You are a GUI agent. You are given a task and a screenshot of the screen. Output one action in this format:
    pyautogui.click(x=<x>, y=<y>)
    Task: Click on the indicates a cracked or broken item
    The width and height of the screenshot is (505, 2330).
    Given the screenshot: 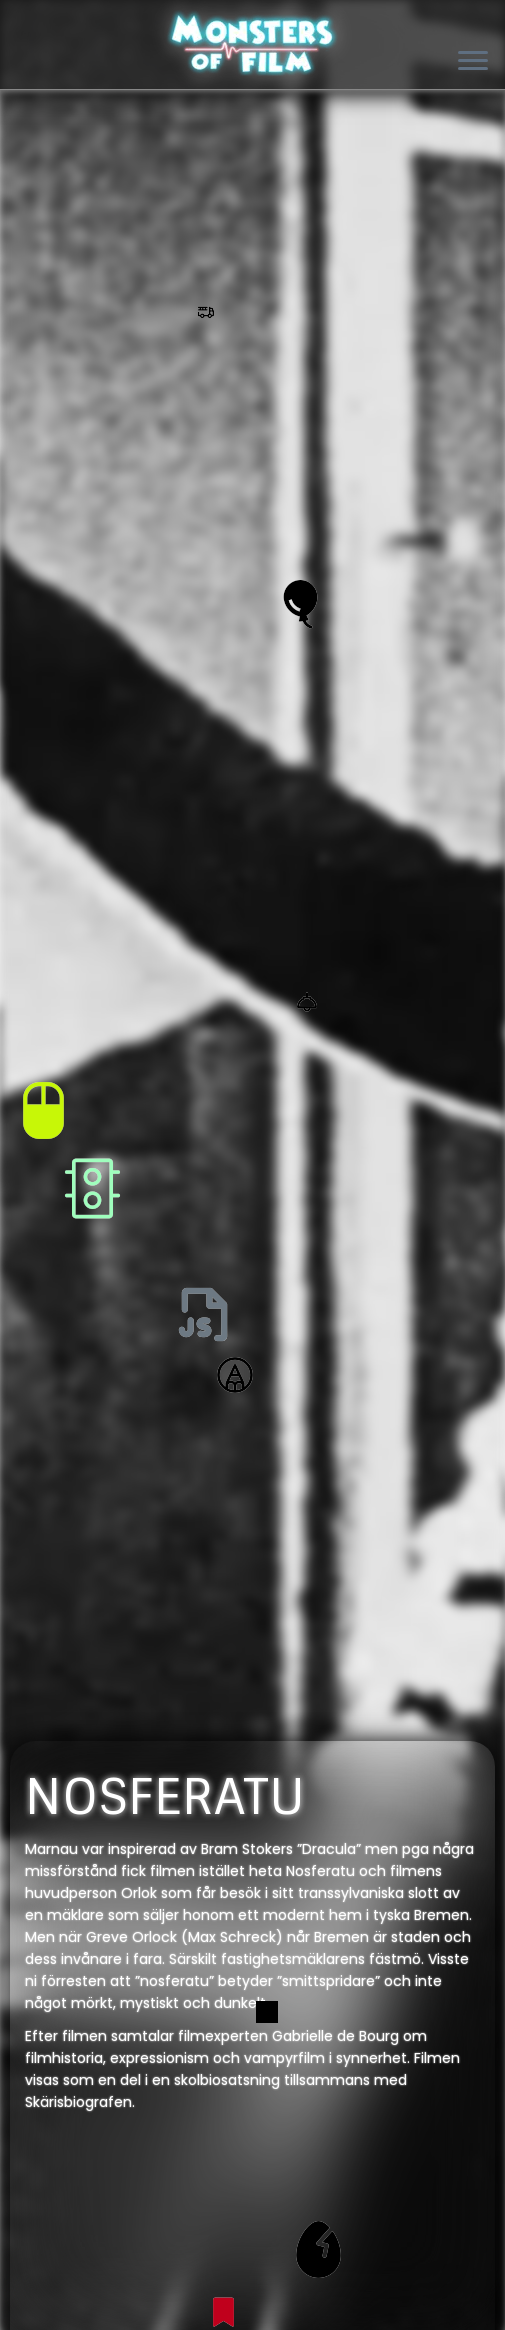 What is the action you would take?
    pyautogui.click(x=318, y=2249)
    